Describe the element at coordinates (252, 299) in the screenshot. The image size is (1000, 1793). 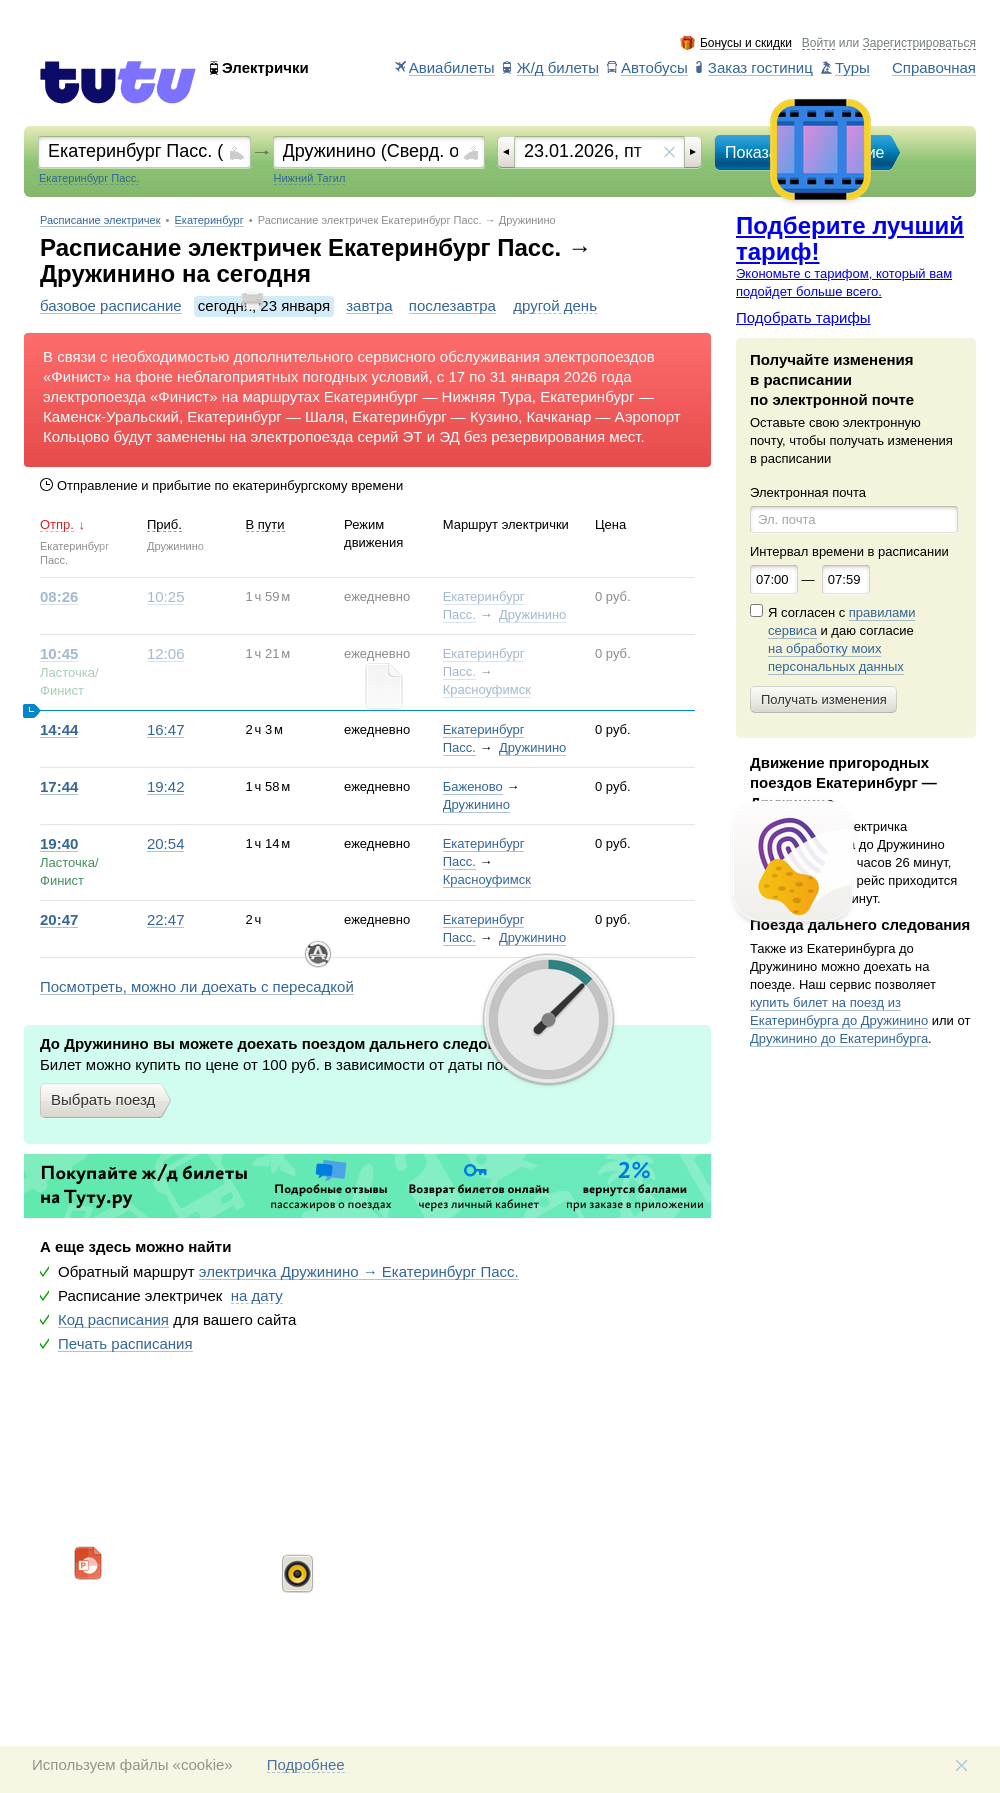
I see `print the current file or document` at that location.